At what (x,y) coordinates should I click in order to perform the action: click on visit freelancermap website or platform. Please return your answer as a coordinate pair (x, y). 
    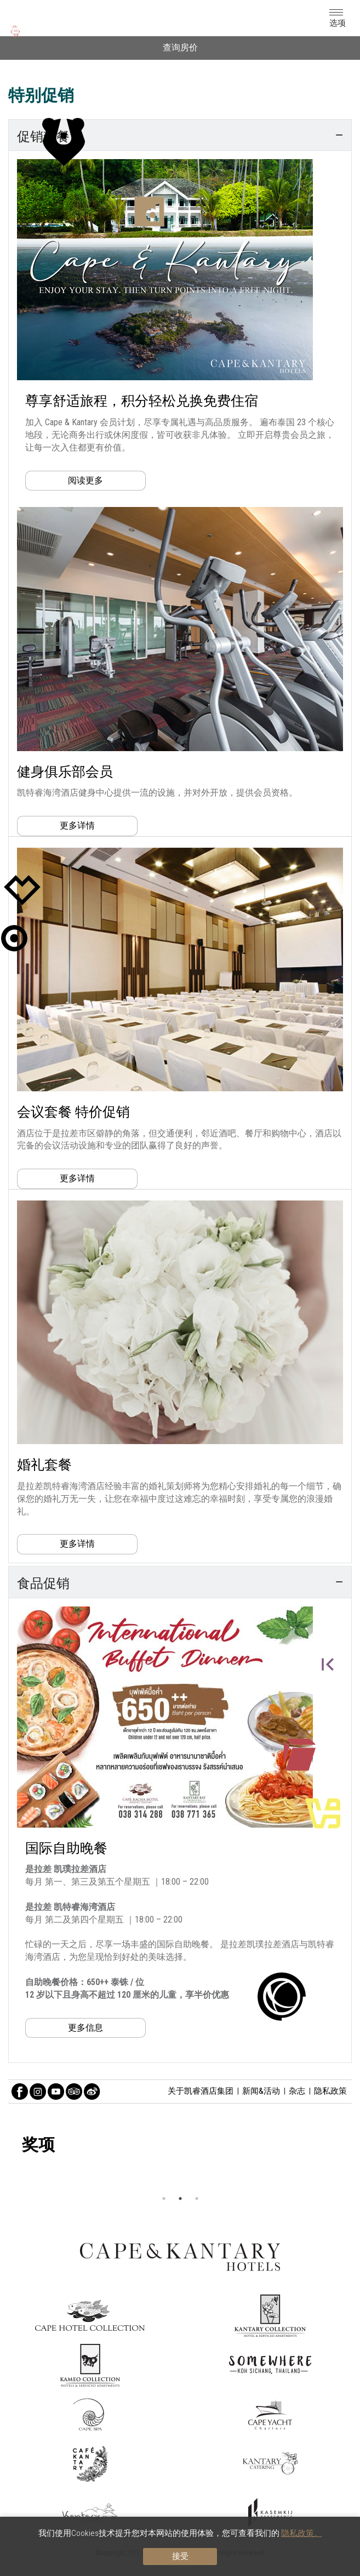
    Looking at the image, I should click on (282, 1997).